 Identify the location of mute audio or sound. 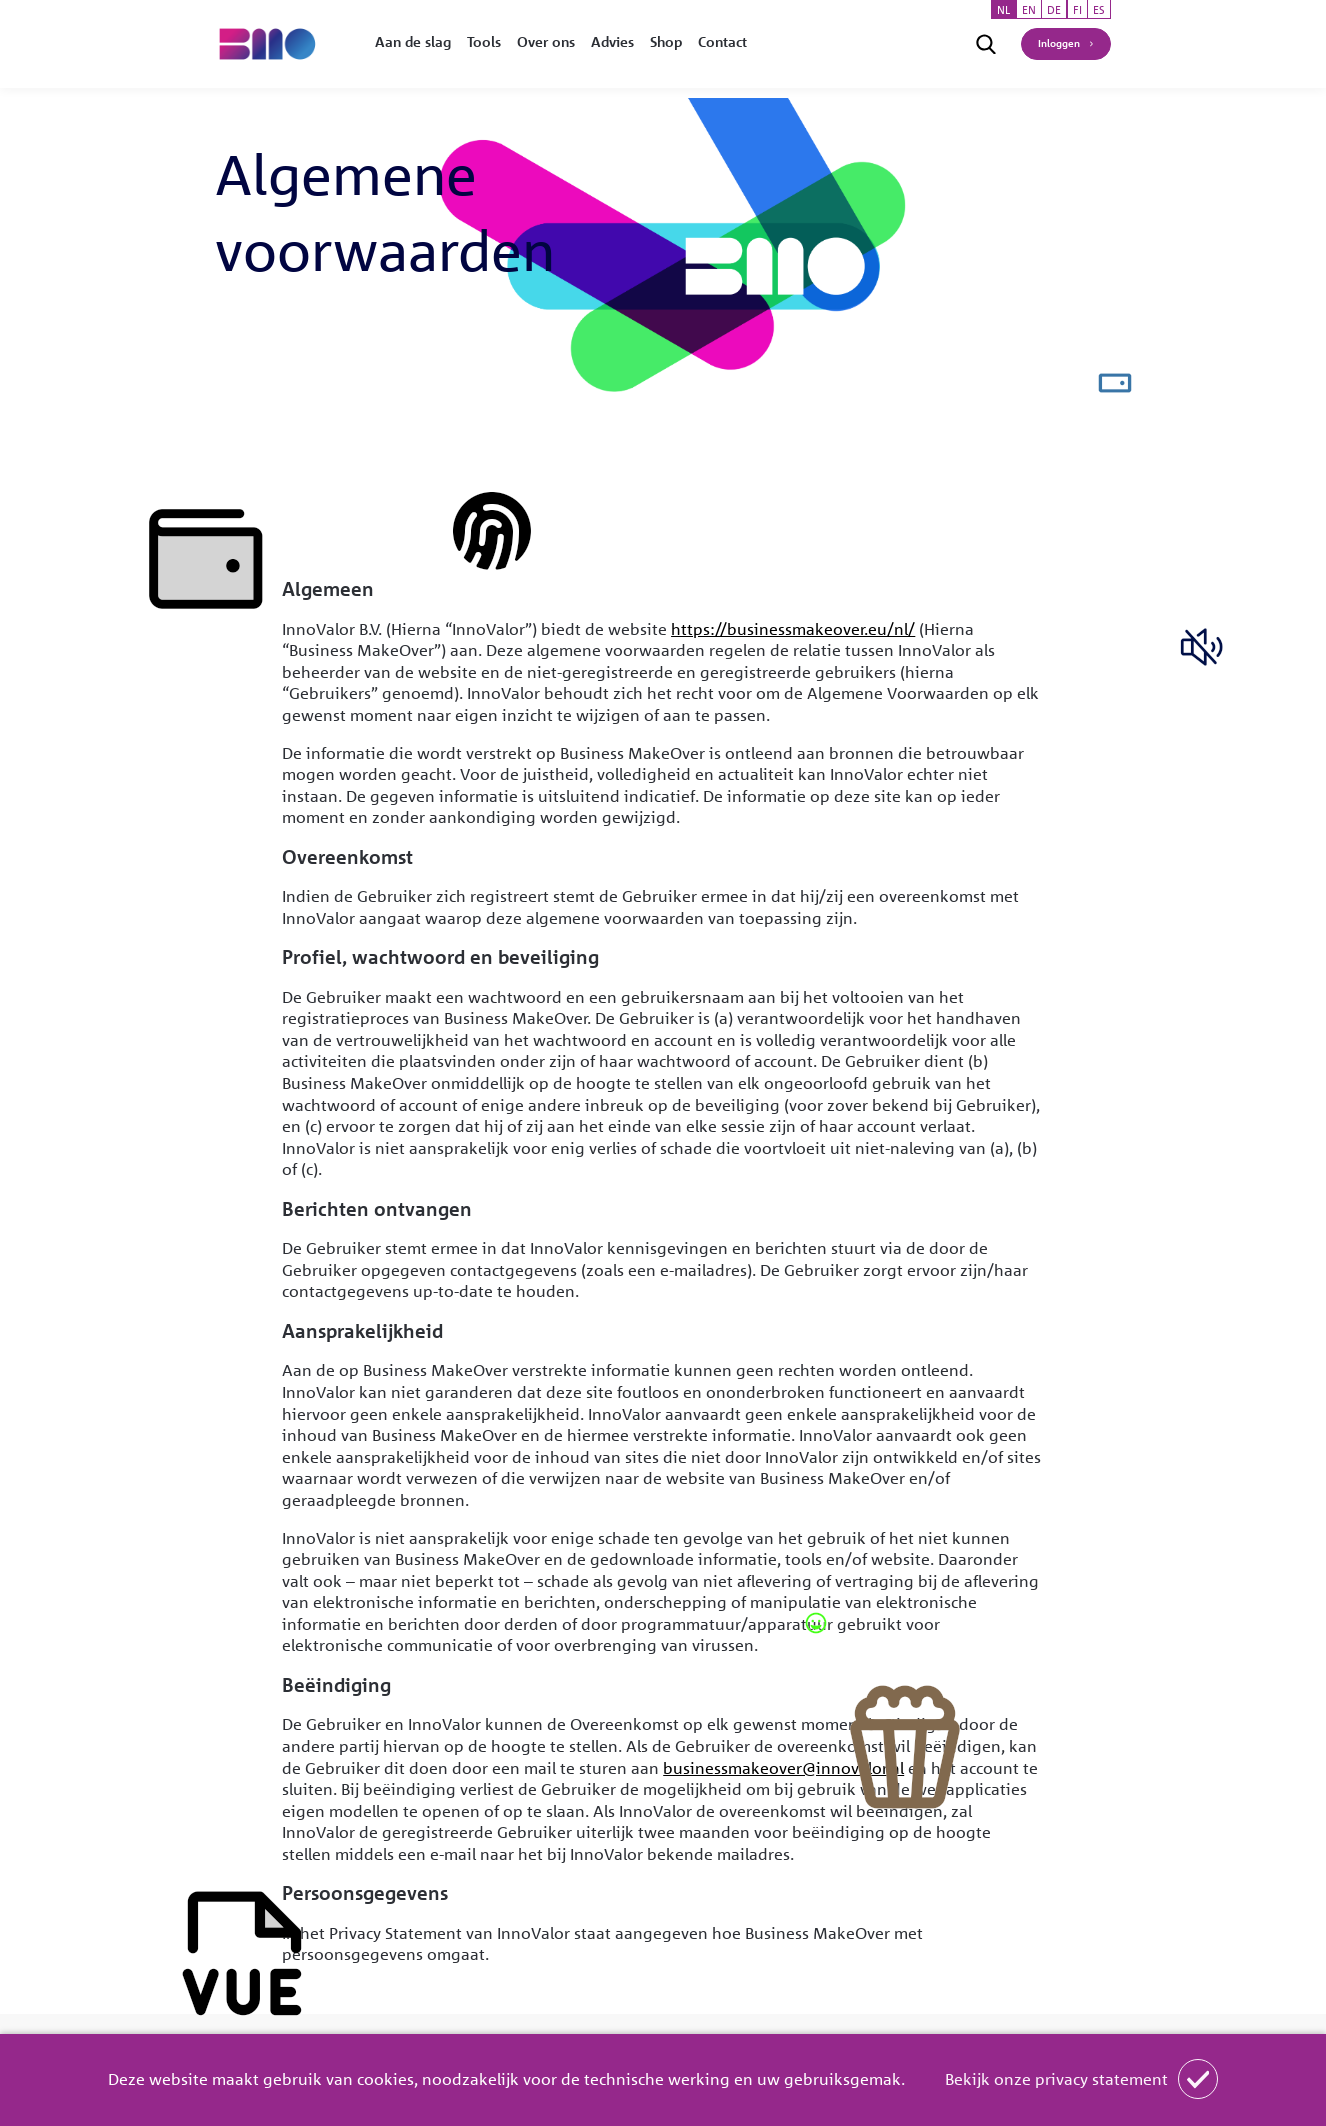
(1201, 647).